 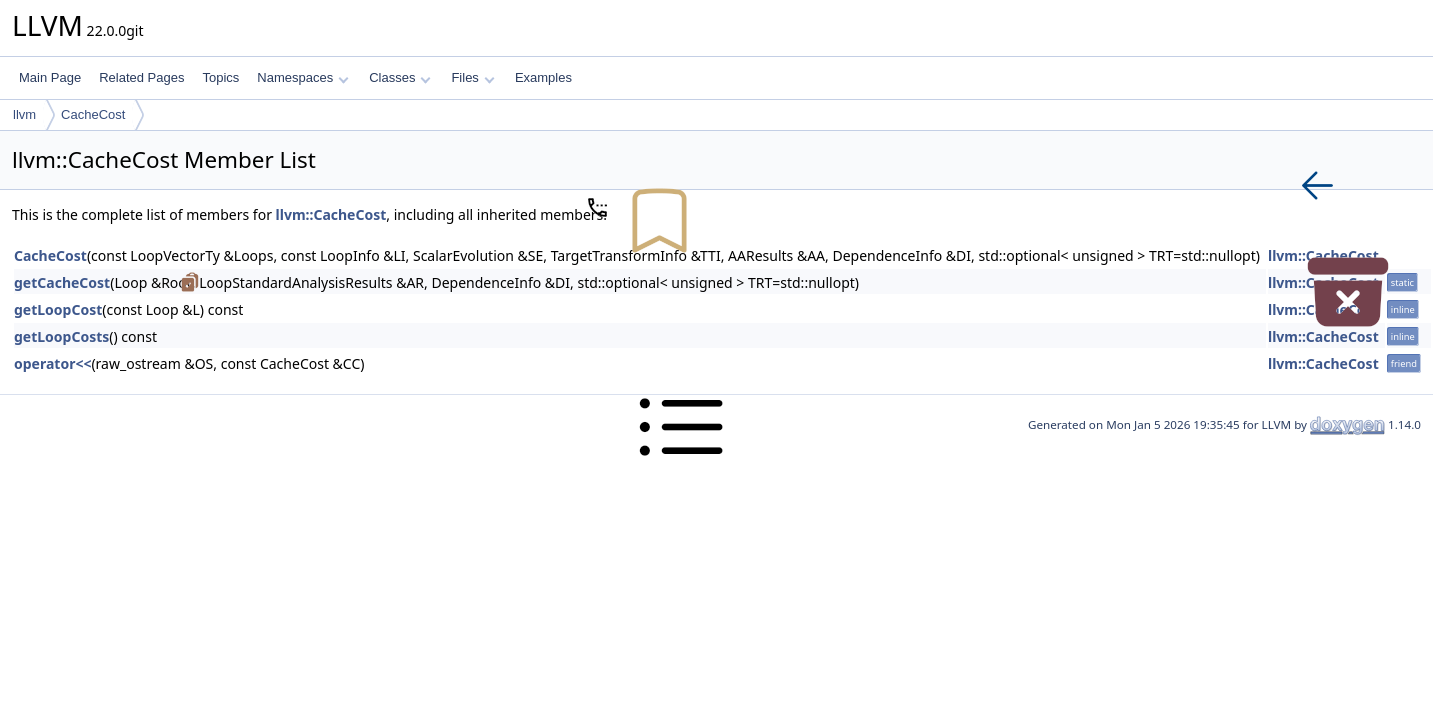 I want to click on remove item from archive, so click(x=1348, y=292).